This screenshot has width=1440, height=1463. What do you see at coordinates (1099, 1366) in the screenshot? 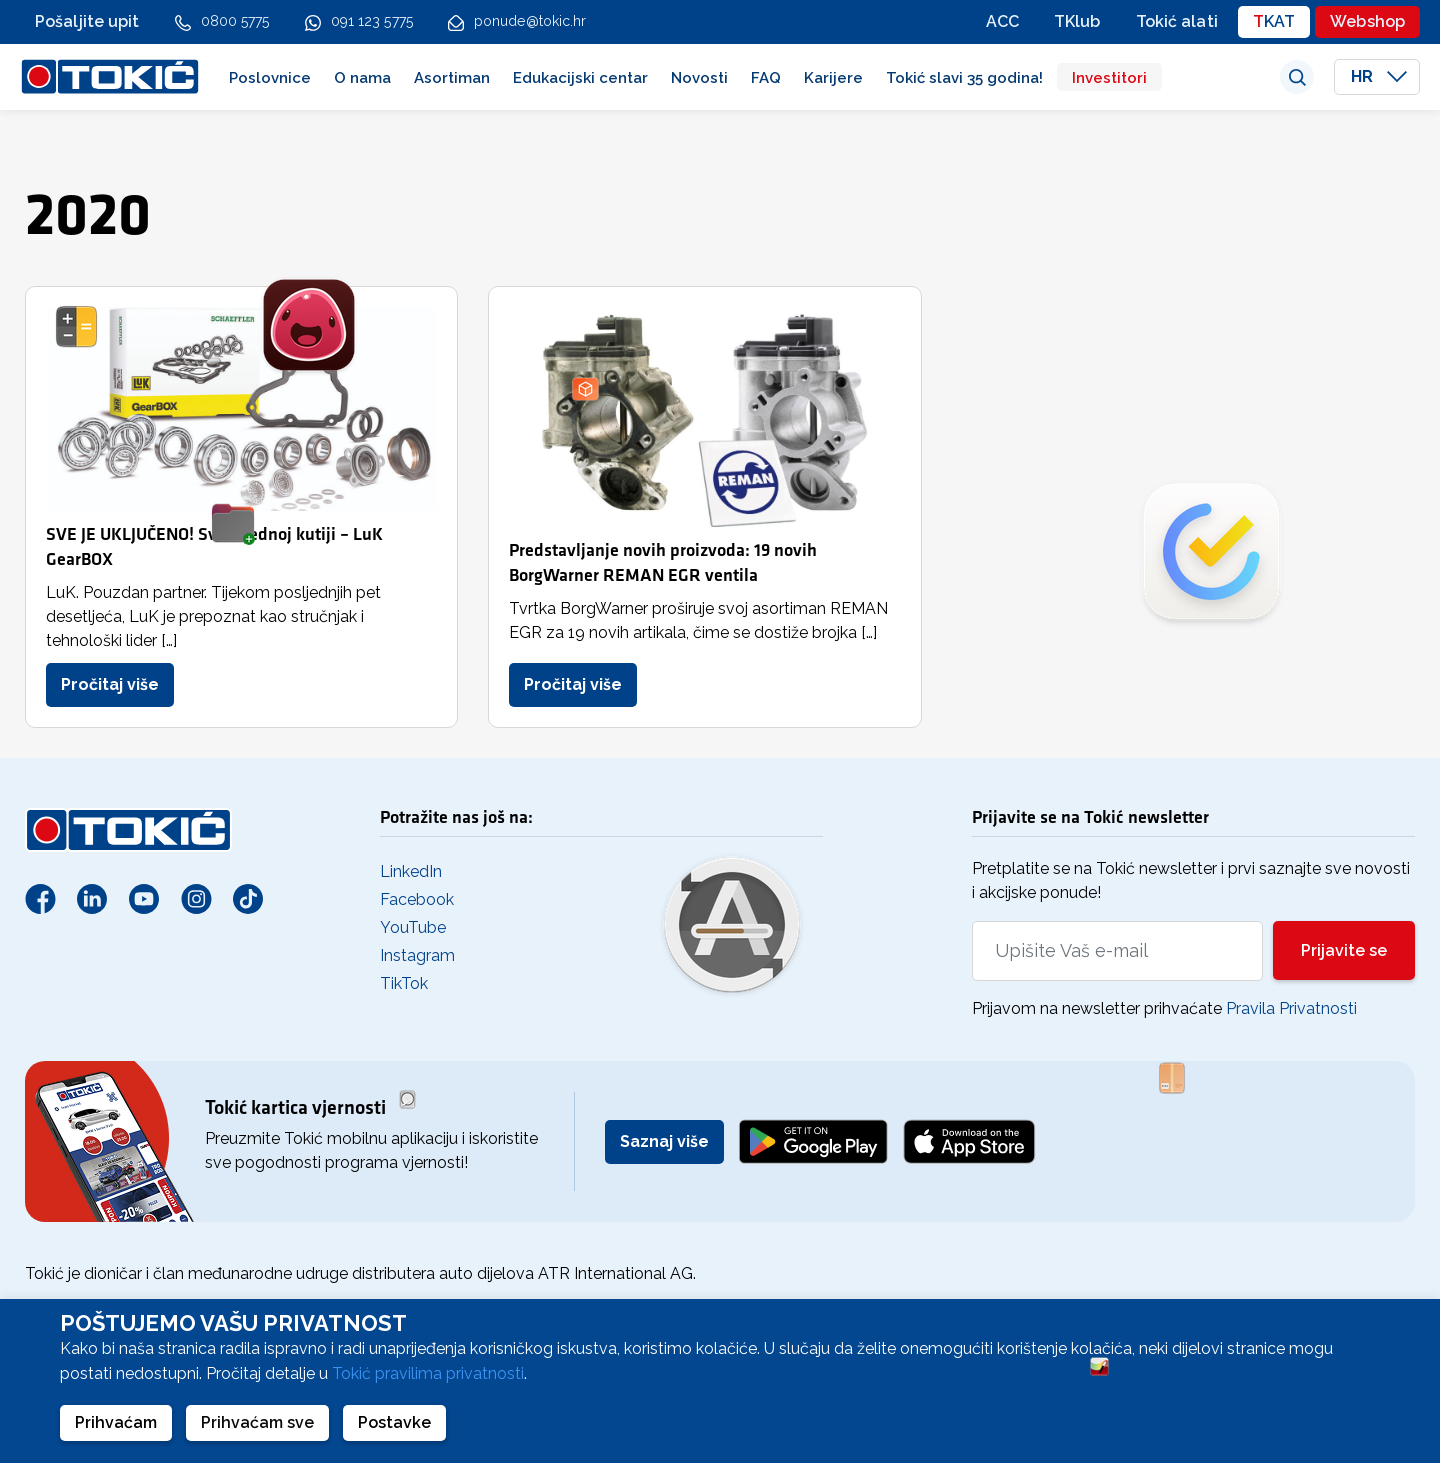
I see `open winetricks application` at bounding box center [1099, 1366].